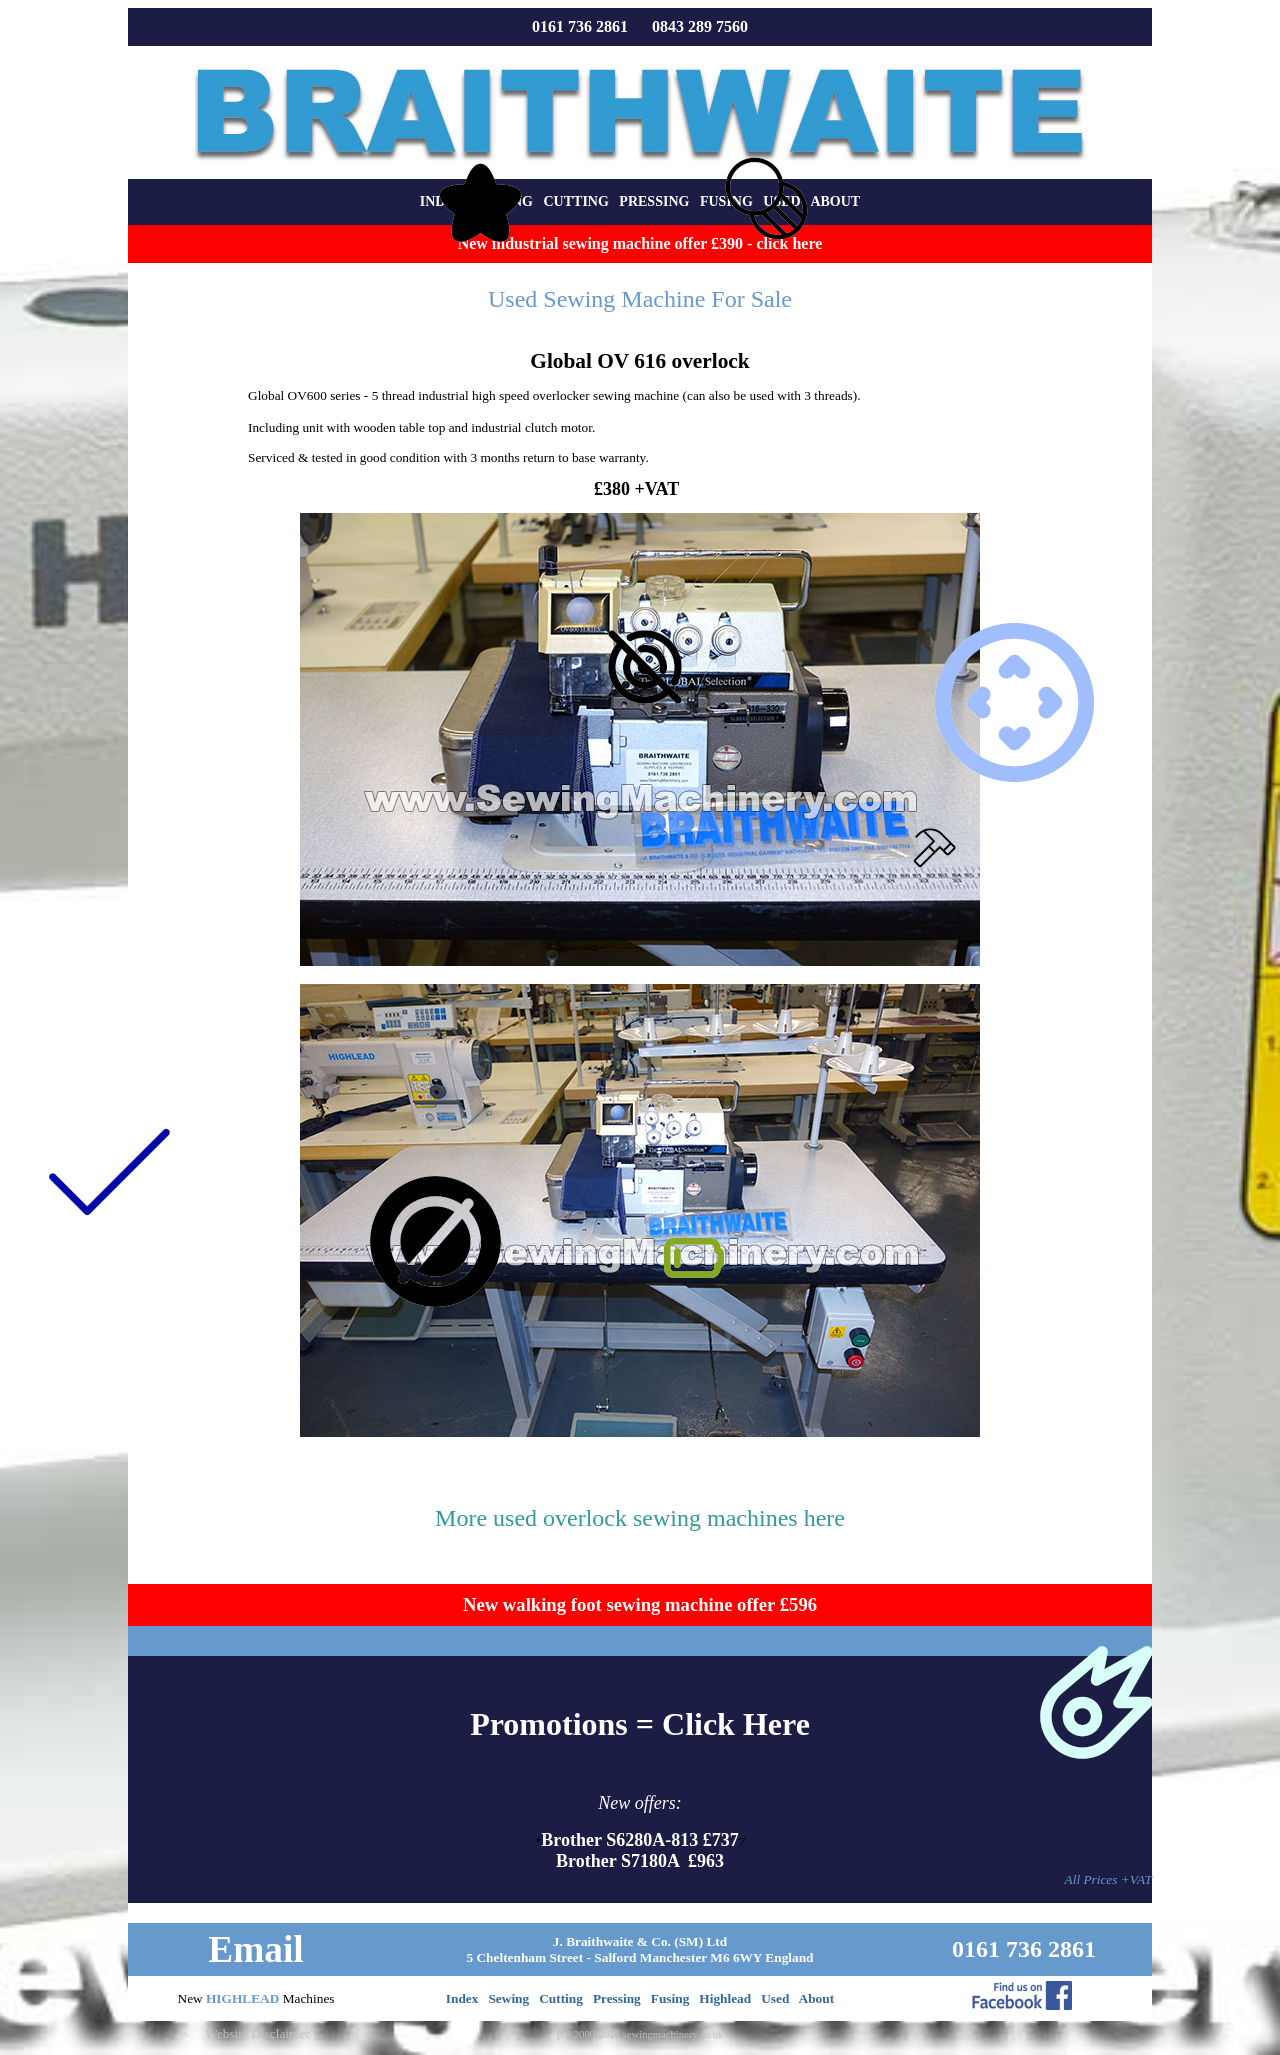 The image size is (1280, 2055). Describe the element at coordinates (694, 1258) in the screenshot. I see `indicates low battery level` at that location.